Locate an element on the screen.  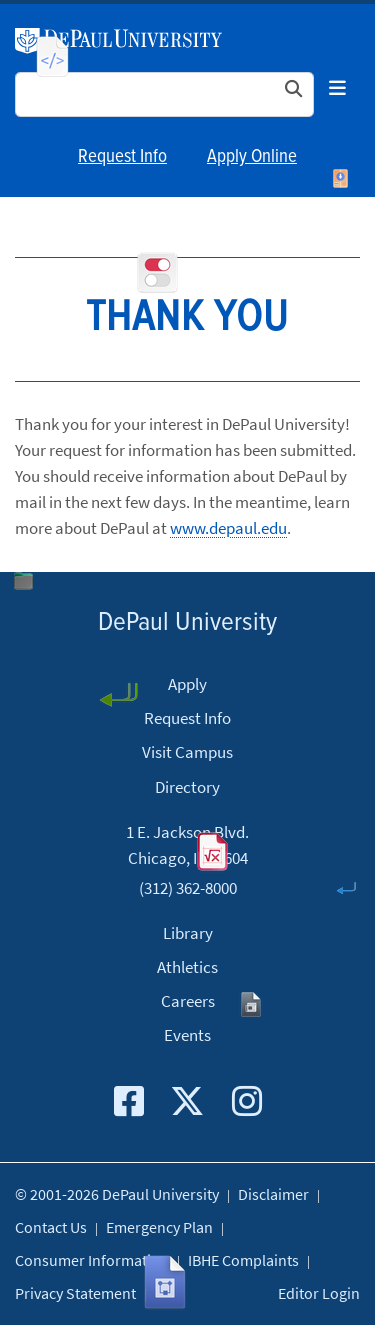
a Microsoft Visio diagram file is located at coordinates (165, 1283).